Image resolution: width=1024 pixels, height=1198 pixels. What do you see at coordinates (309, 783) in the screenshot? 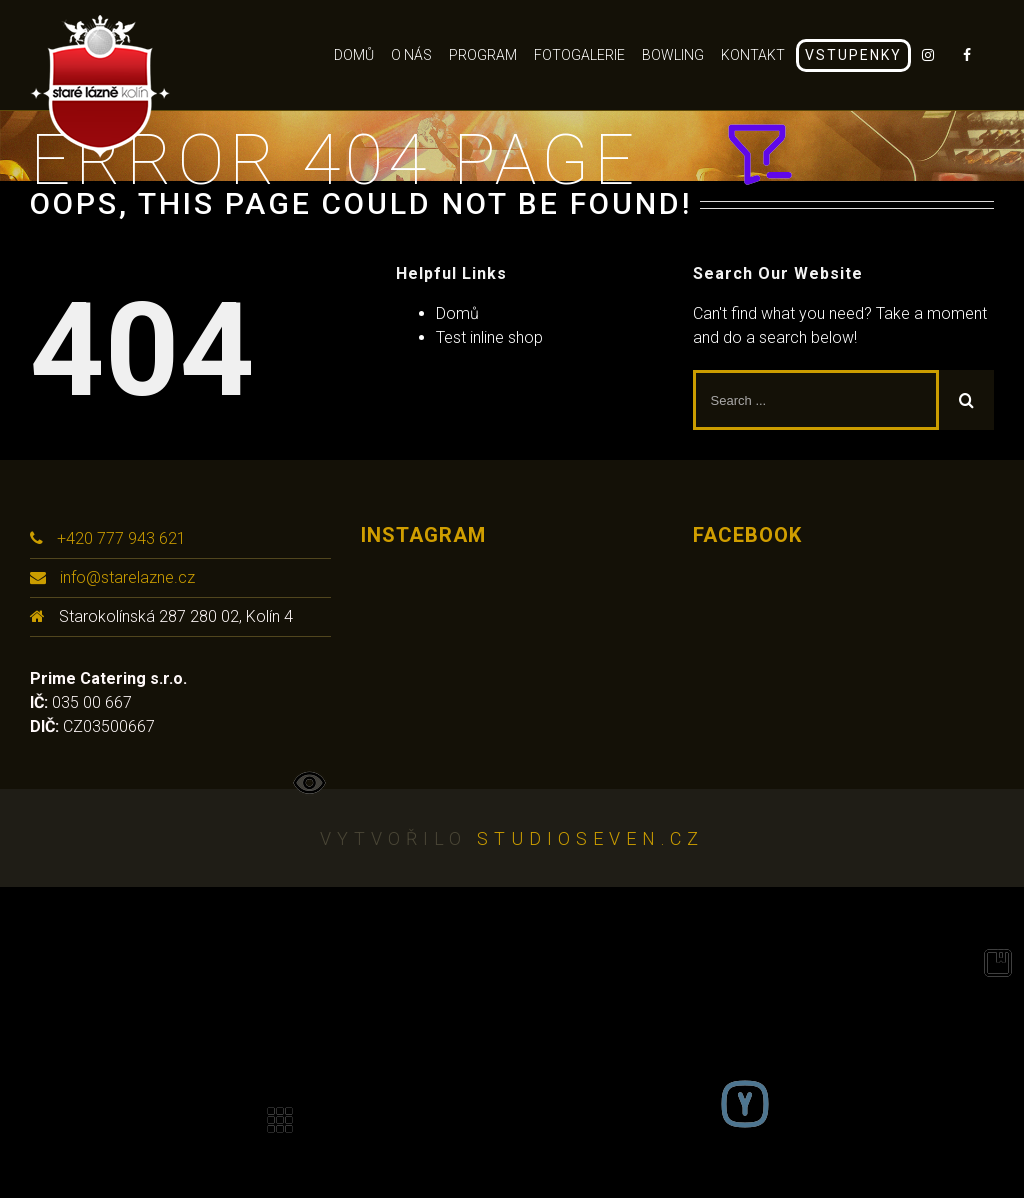
I see `toggle visibility of content or password` at bounding box center [309, 783].